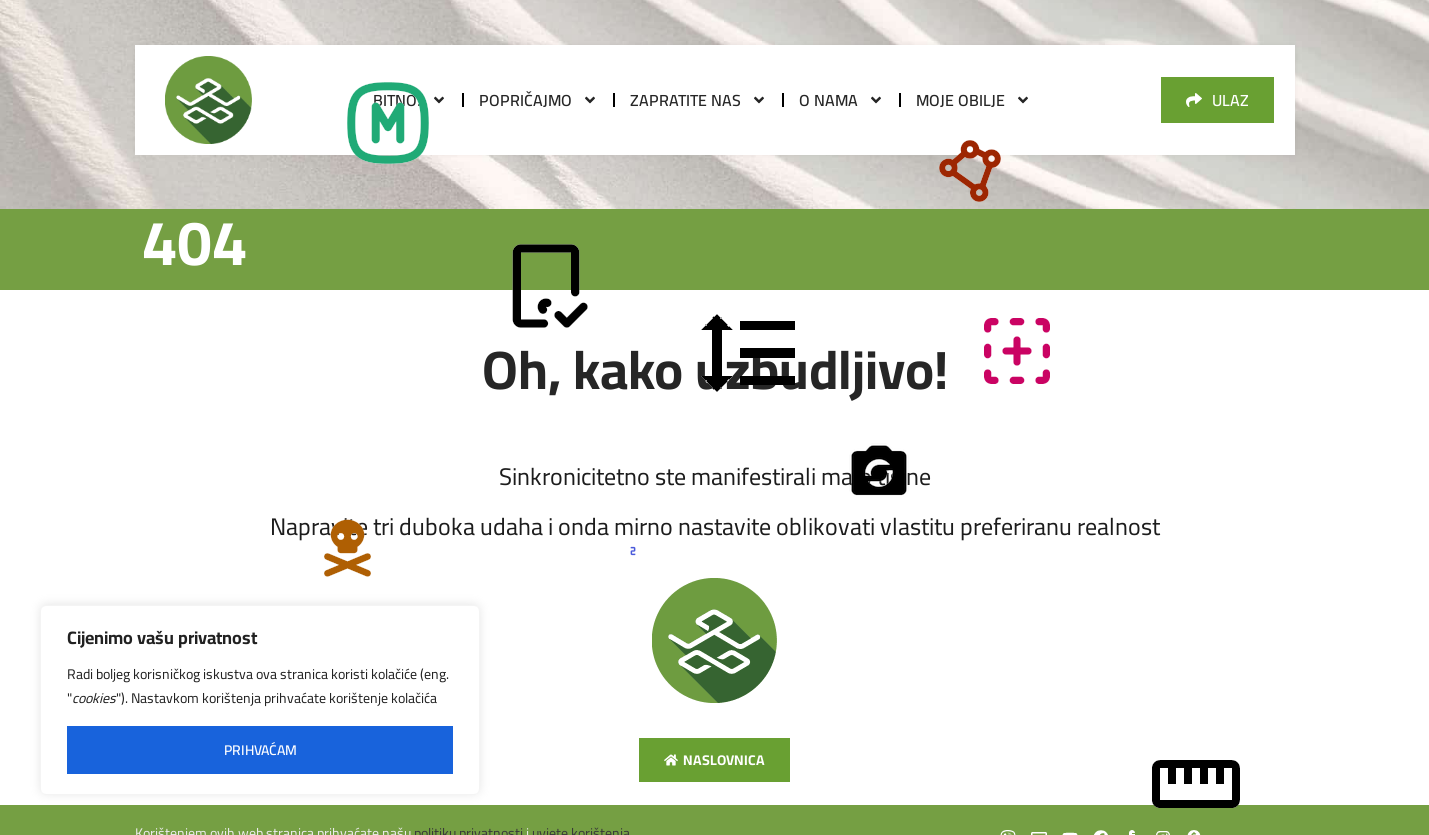 The width and height of the screenshot is (1429, 835). I want to click on access metro or subway transit options, so click(388, 123).